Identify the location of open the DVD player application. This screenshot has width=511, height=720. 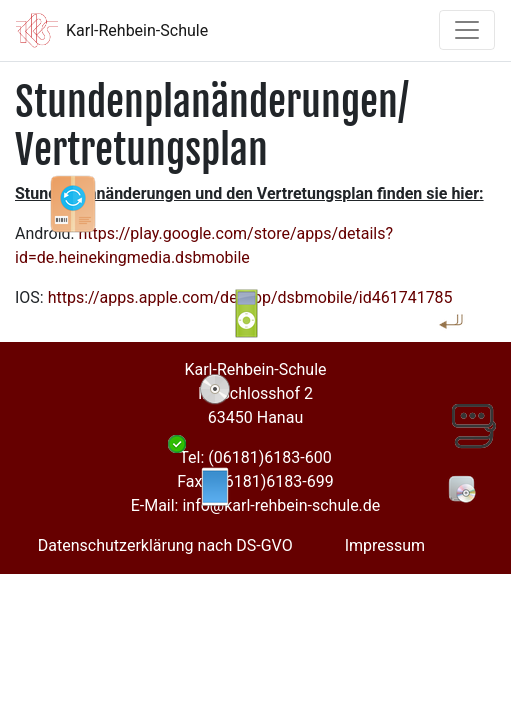
(461, 488).